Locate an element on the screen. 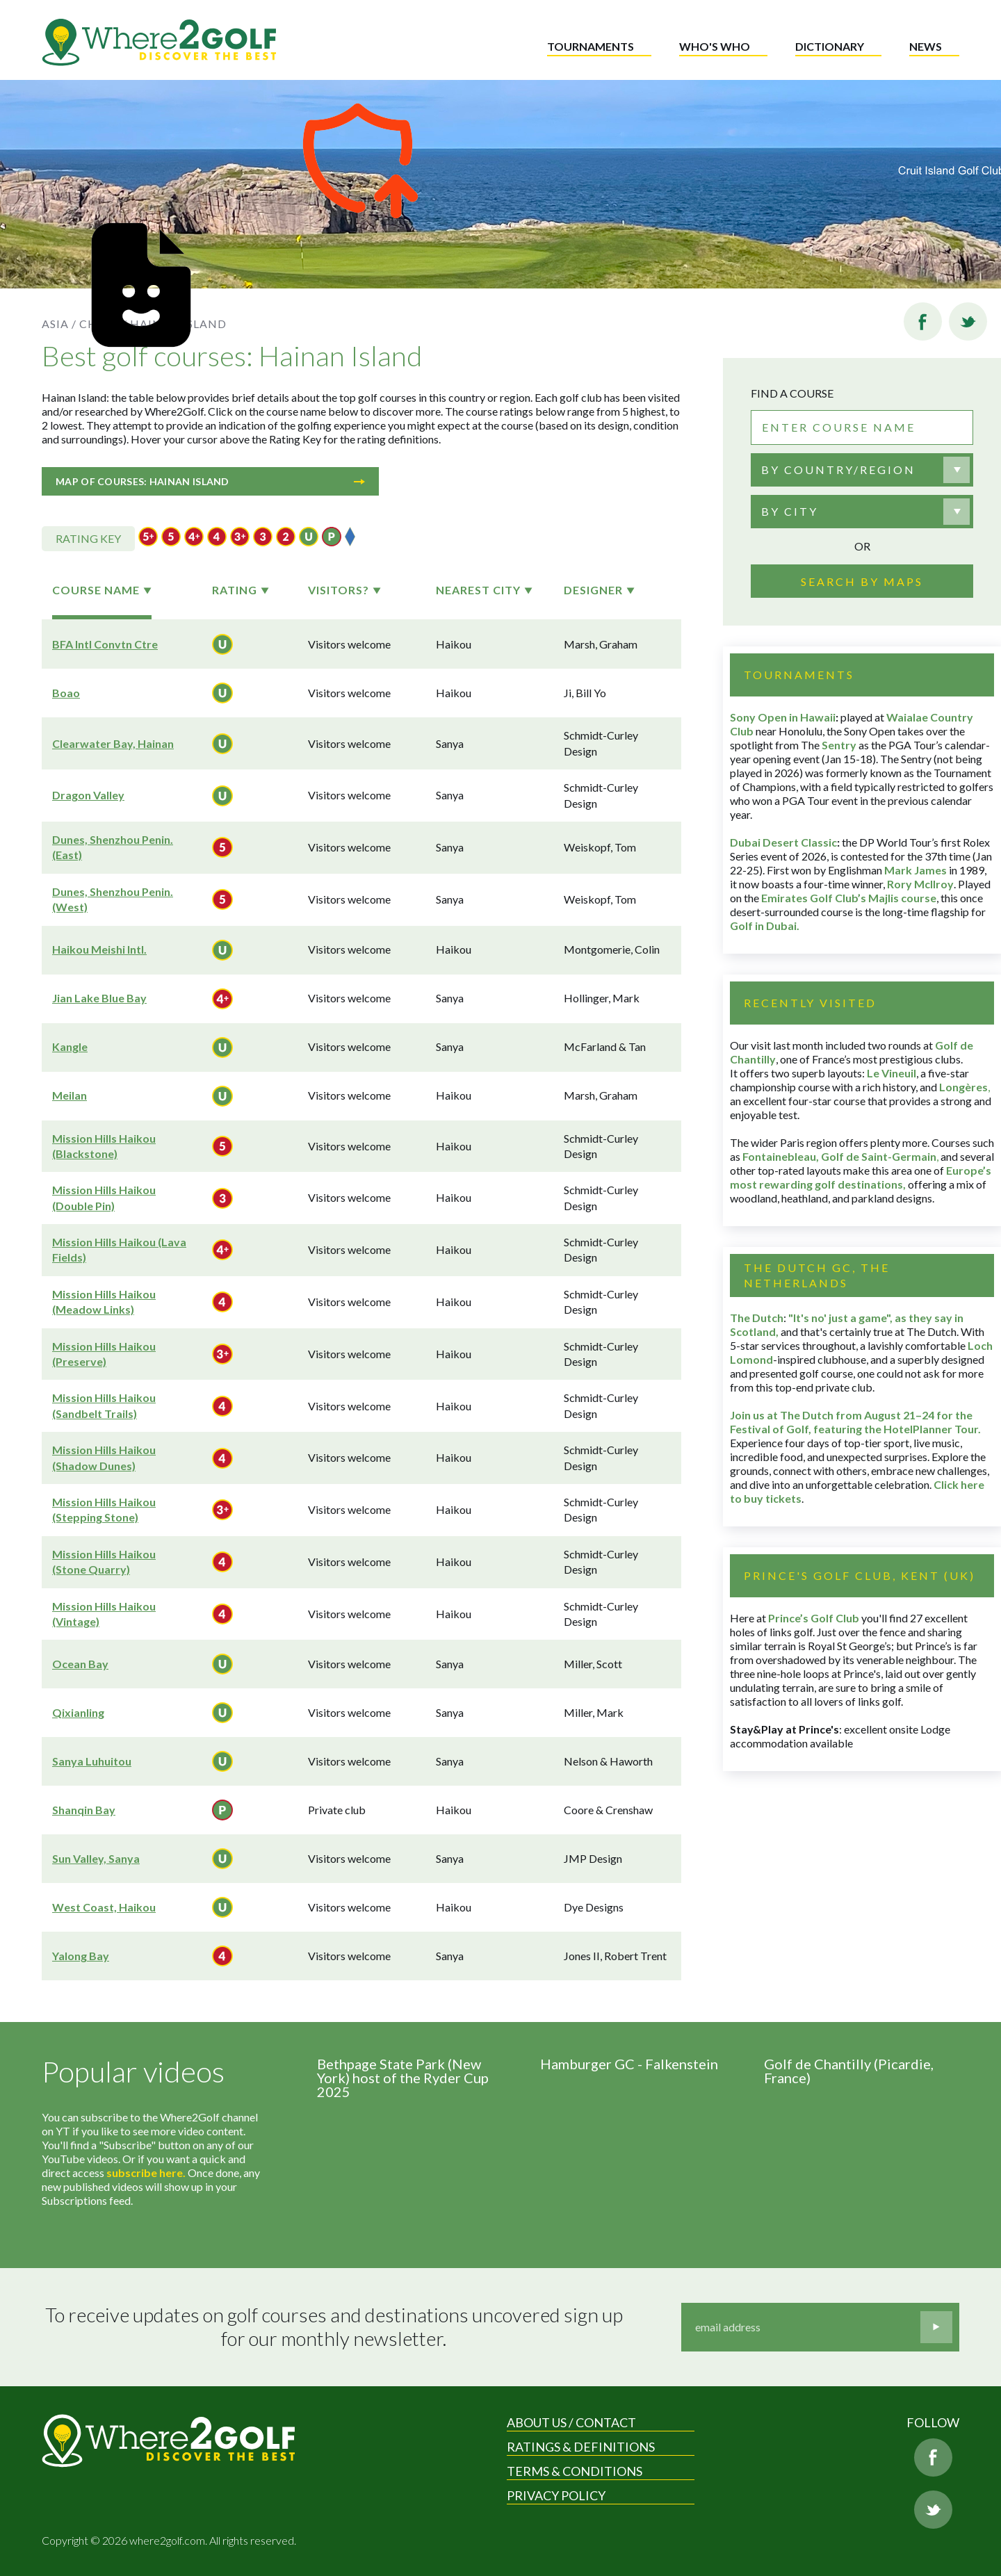 The image size is (1001, 2576). upgrade or enhance security protection is located at coordinates (357, 158).